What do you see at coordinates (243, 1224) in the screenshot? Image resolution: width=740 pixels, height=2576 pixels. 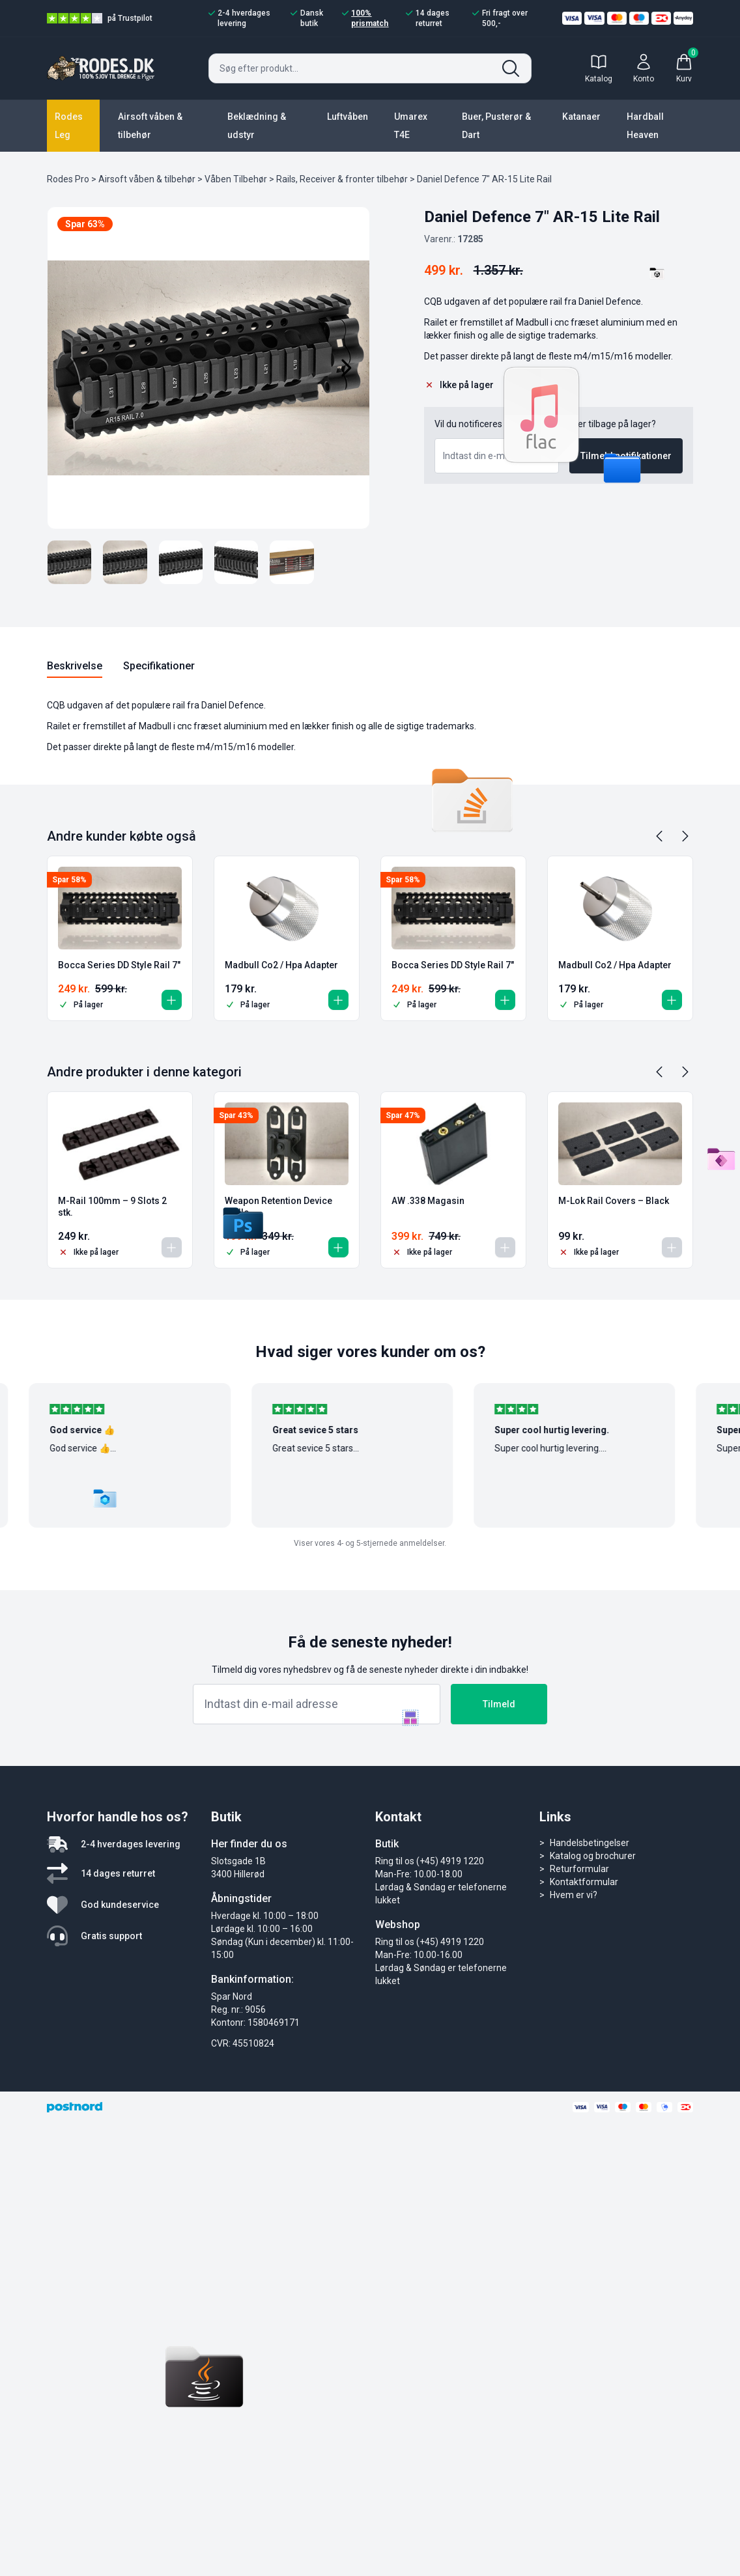 I see `open folder containing adobe photoshop files` at bounding box center [243, 1224].